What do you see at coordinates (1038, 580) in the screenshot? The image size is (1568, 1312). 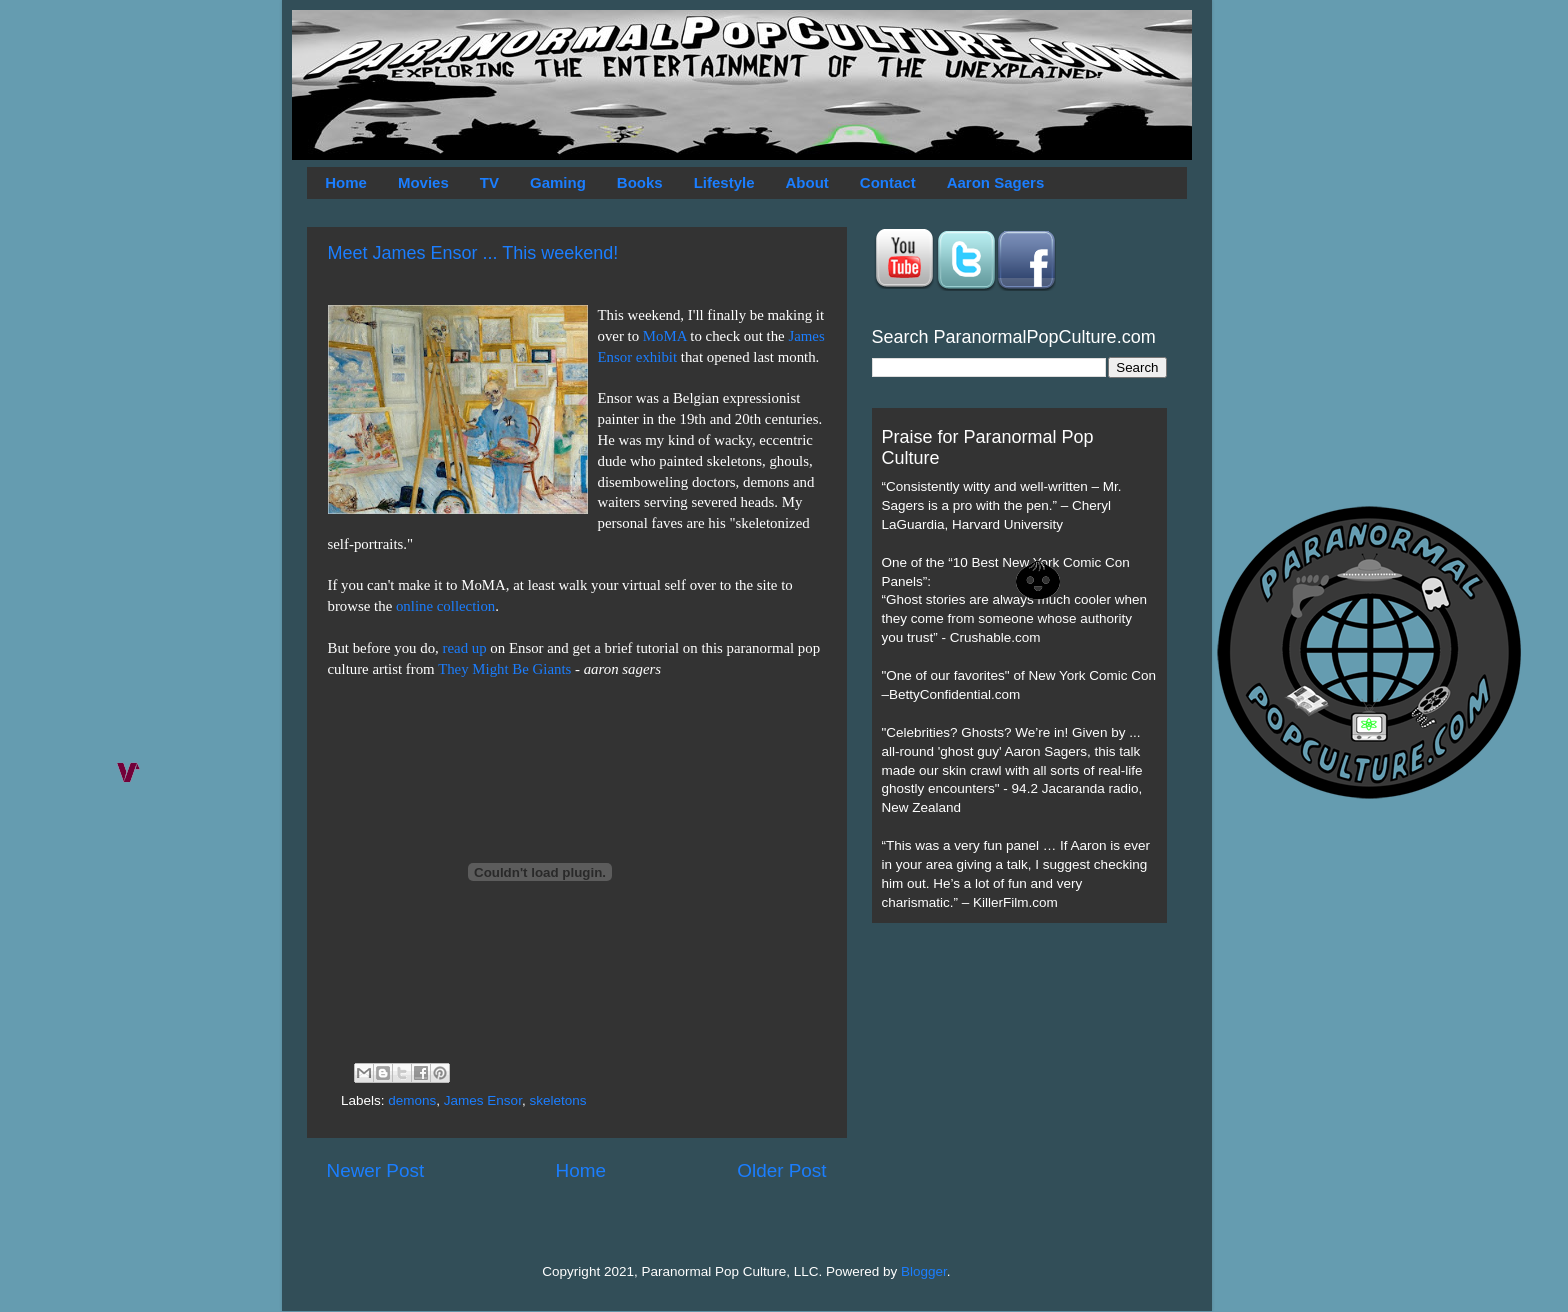 I see `indicates a project using the bun javascript runtime` at bounding box center [1038, 580].